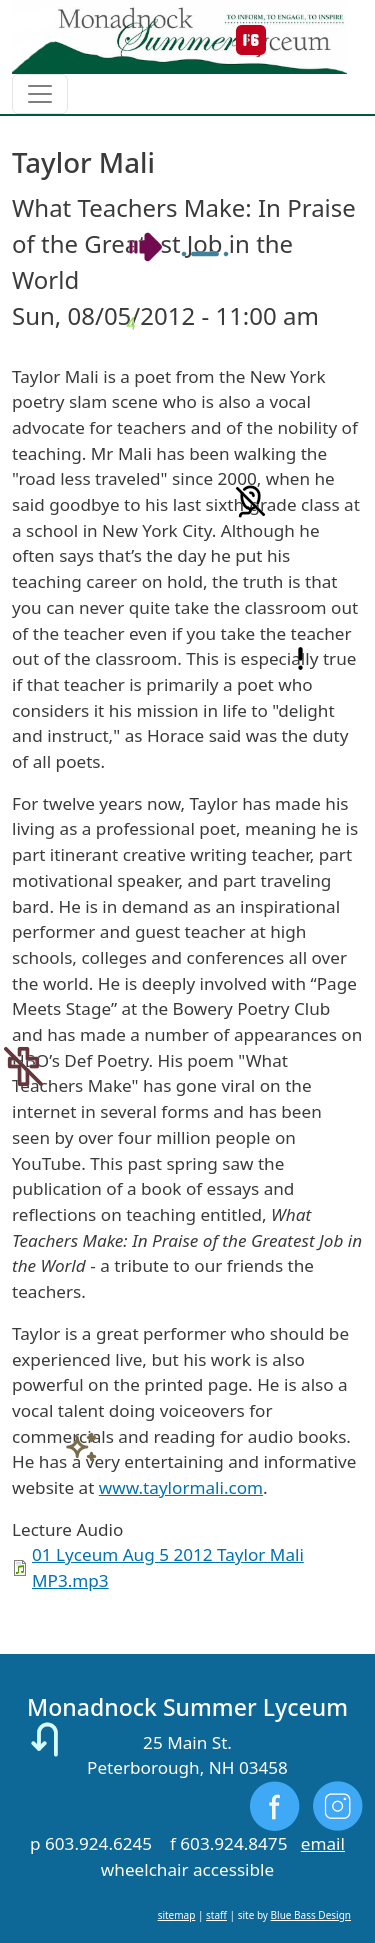 This screenshot has width=375, height=1943. I want to click on indicates AI-generated or enhanced content, so click(82, 1447).